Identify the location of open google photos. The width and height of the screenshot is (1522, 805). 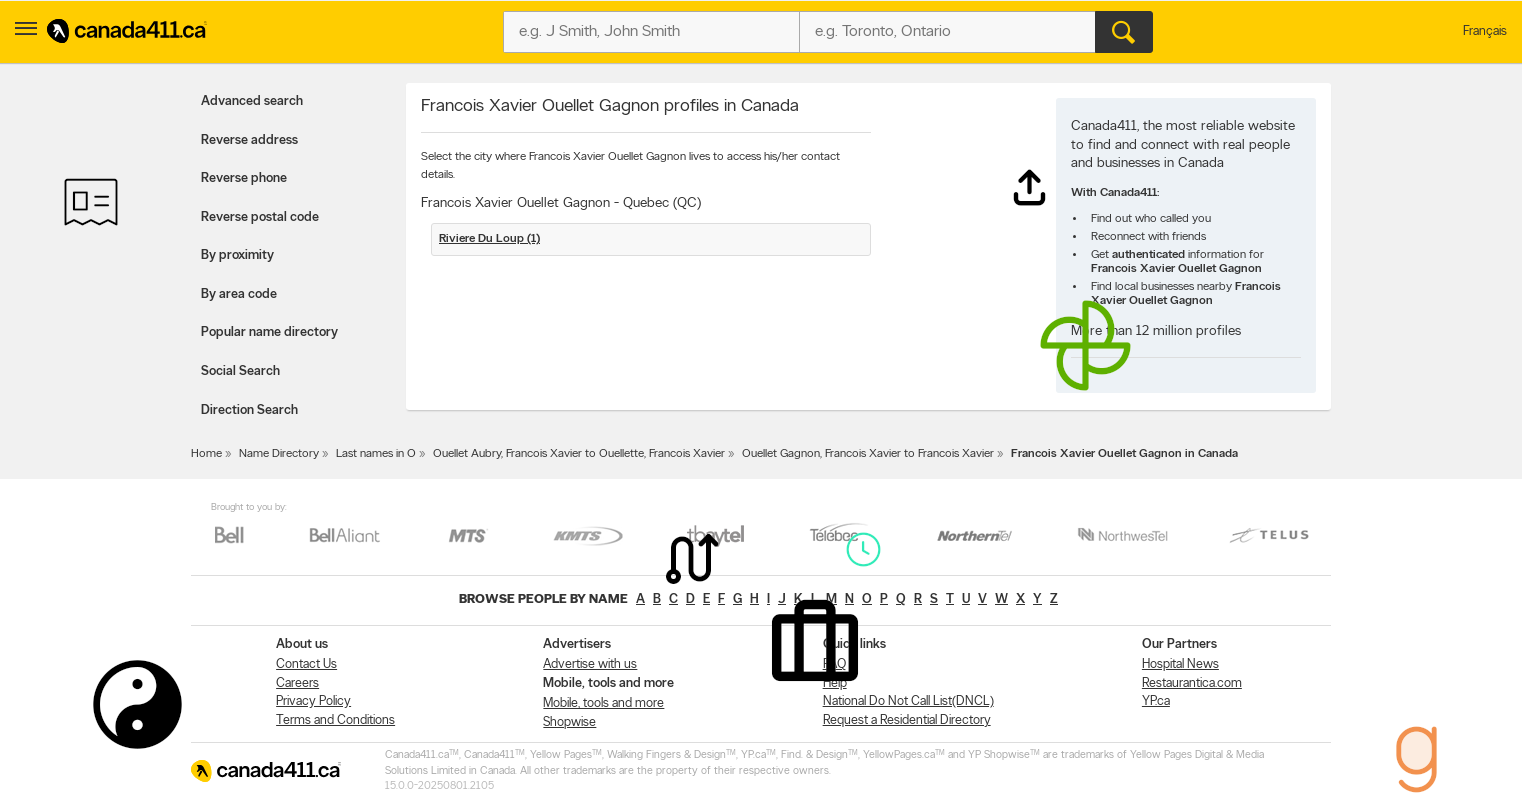
(1085, 345).